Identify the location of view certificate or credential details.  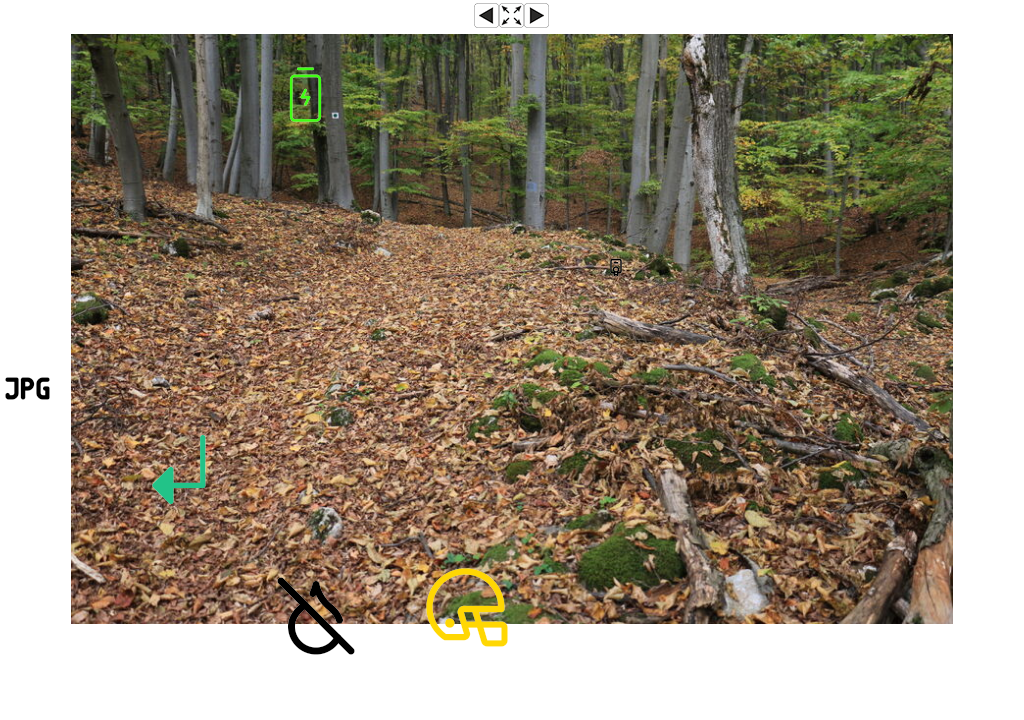
(616, 267).